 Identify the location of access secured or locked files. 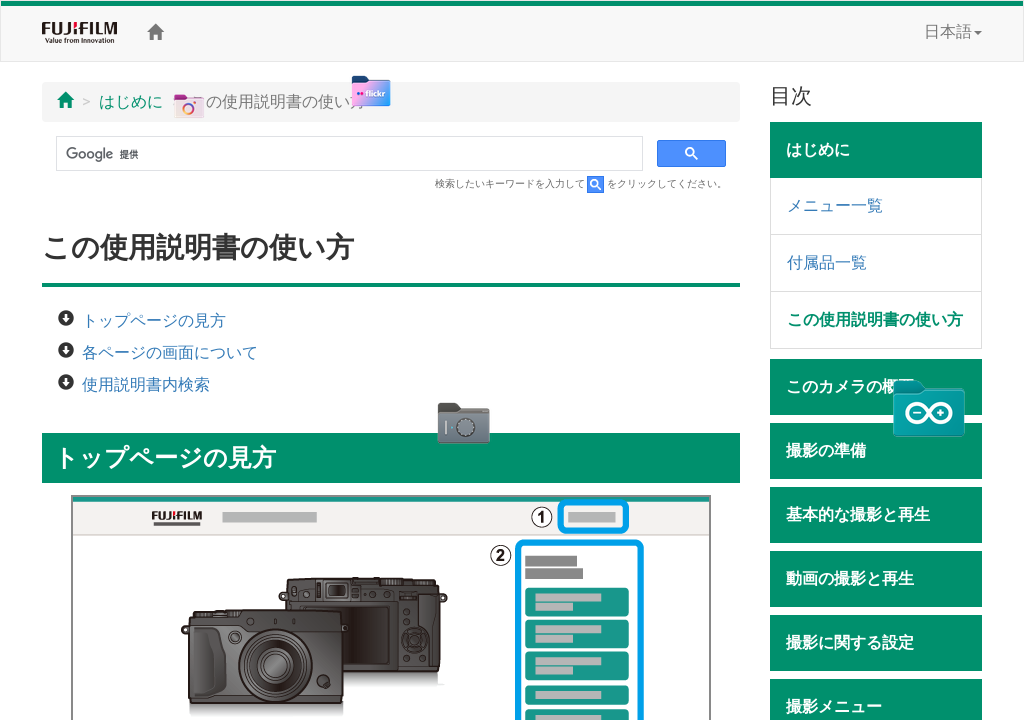
(463, 424).